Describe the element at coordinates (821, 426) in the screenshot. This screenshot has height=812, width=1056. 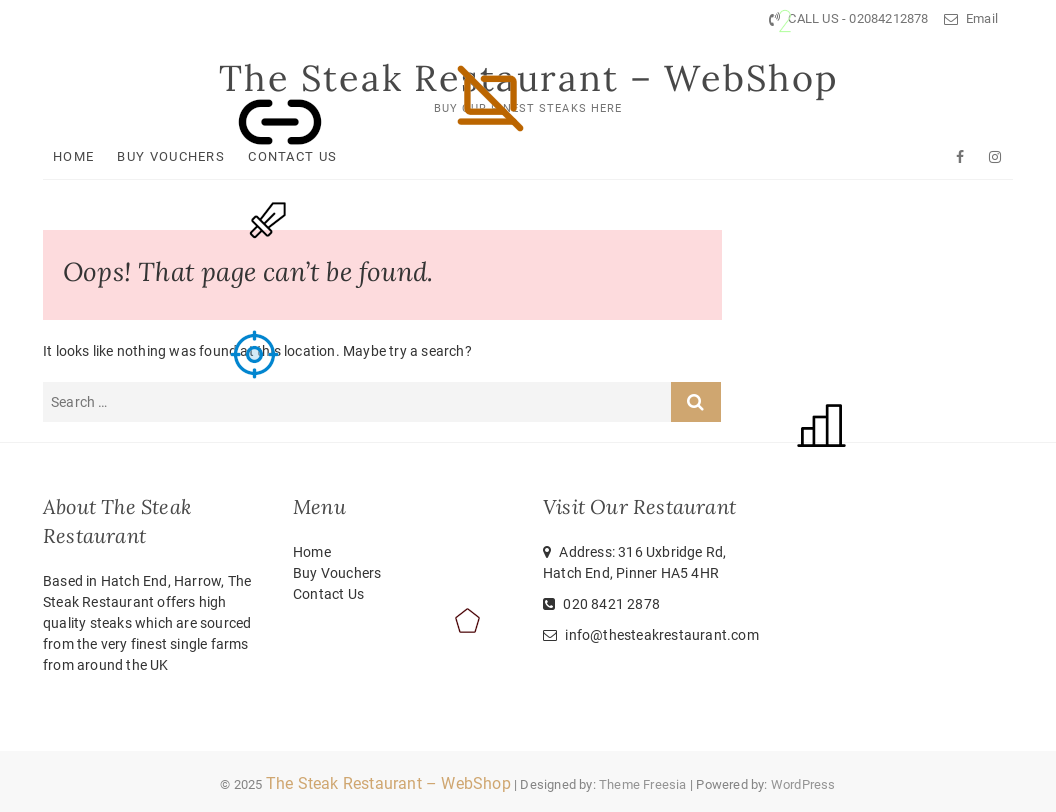
I see `view analytics or statistics` at that location.